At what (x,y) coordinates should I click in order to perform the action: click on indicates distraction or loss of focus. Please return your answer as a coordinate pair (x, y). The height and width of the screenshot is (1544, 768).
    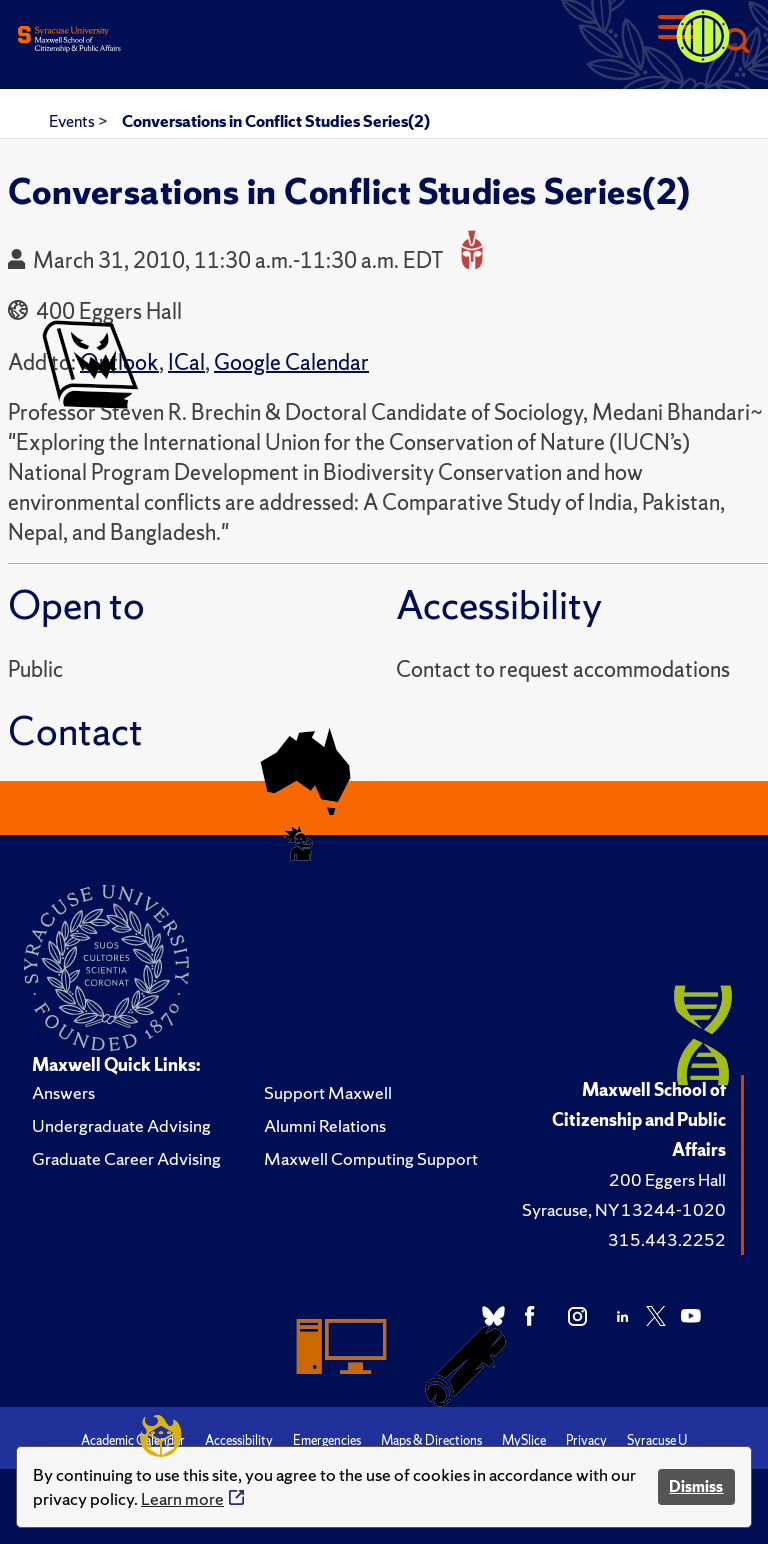
    Looking at the image, I should click on (298, 843).